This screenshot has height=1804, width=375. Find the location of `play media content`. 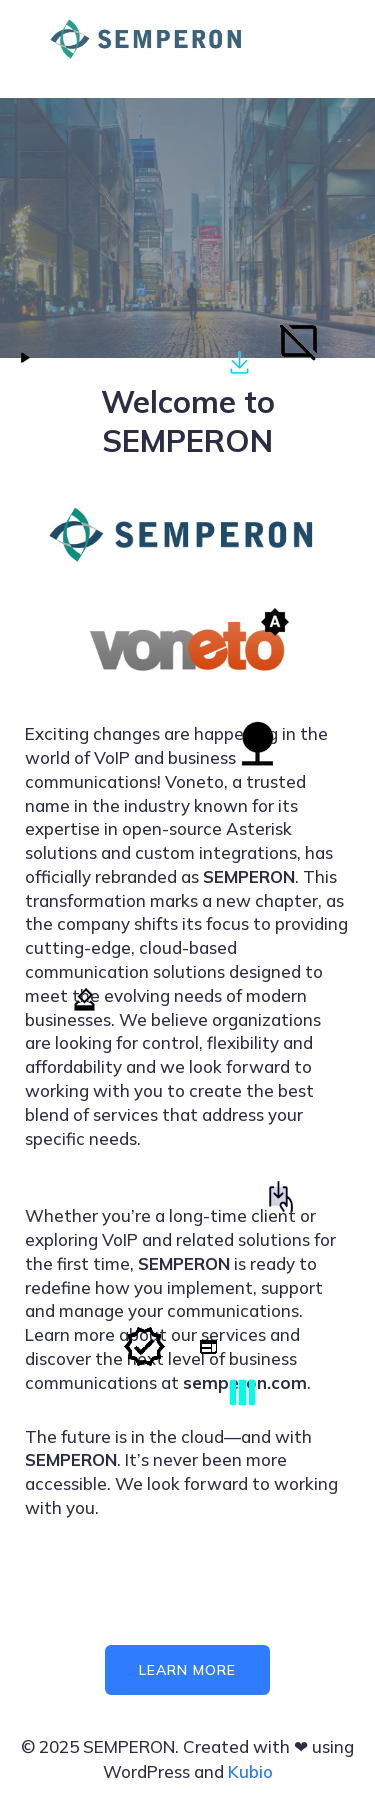

play media content is located at coordinates (24, 357).